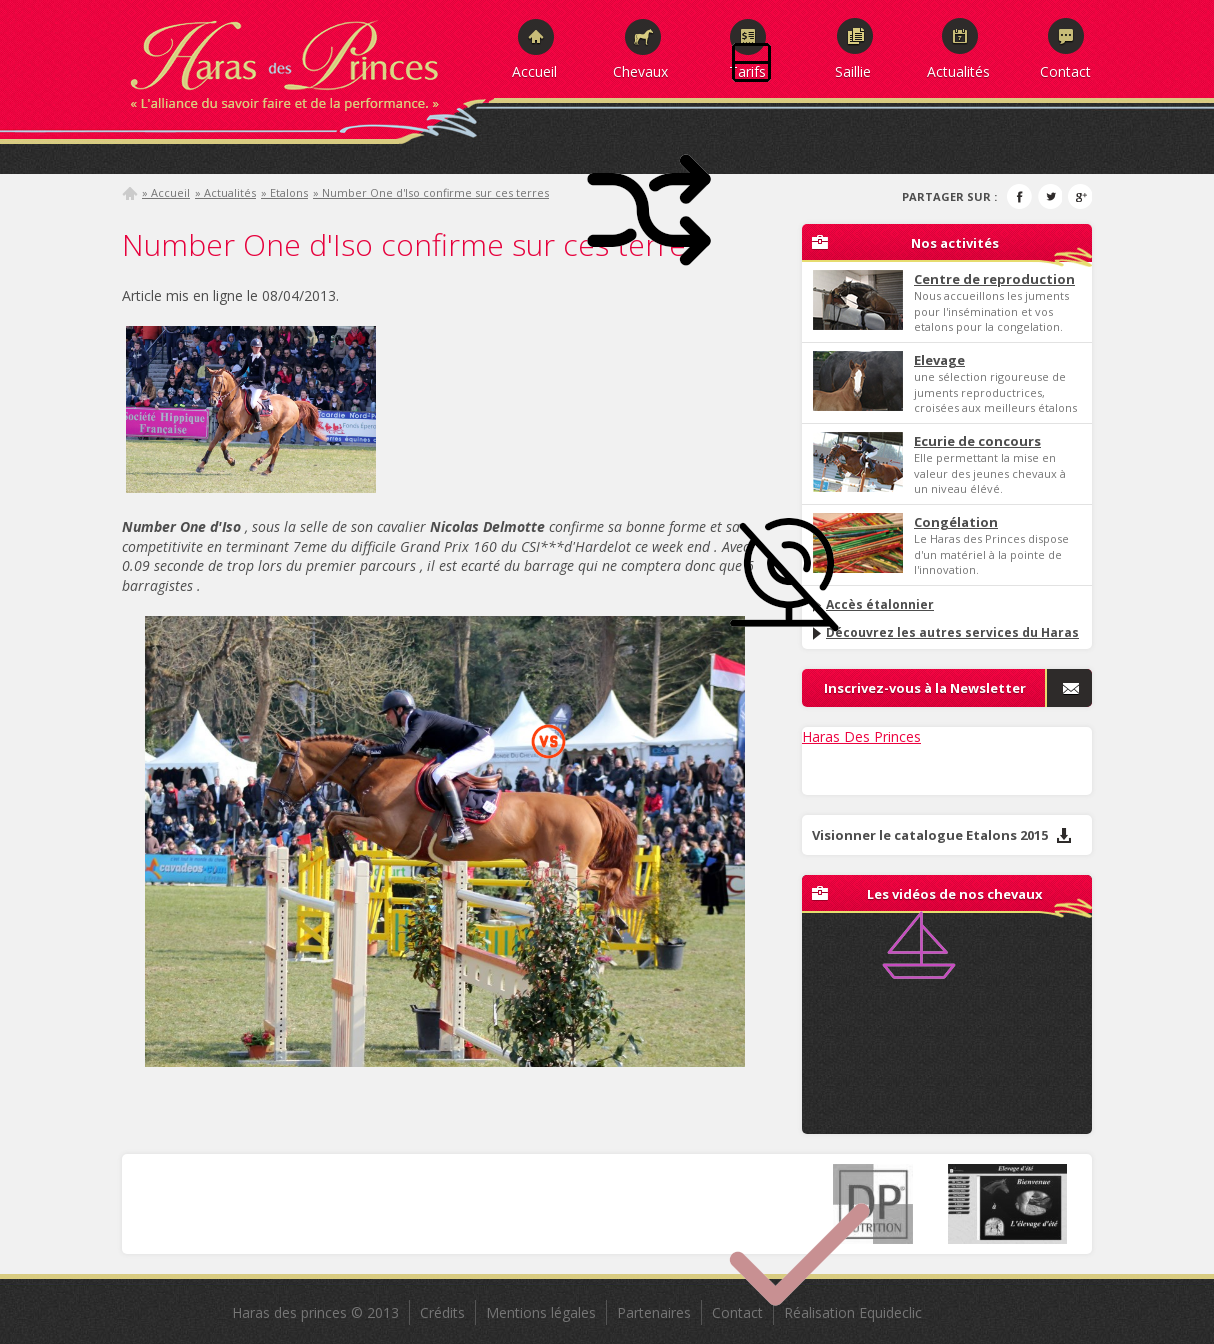  What do you see at coordinates (548, 741) in the screenshot?
I see `indicates a versus or comparison mode` at bounding box center [548, 741].